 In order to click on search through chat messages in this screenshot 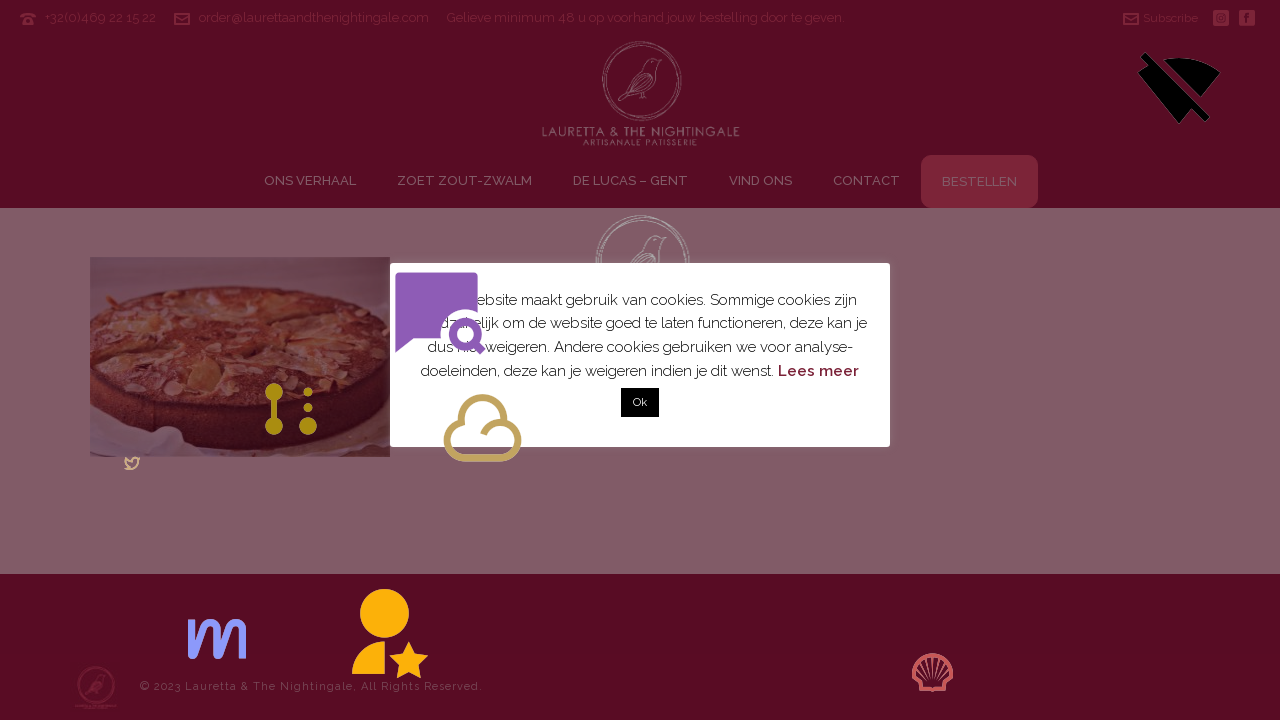, I will do `click(436, 309)`.